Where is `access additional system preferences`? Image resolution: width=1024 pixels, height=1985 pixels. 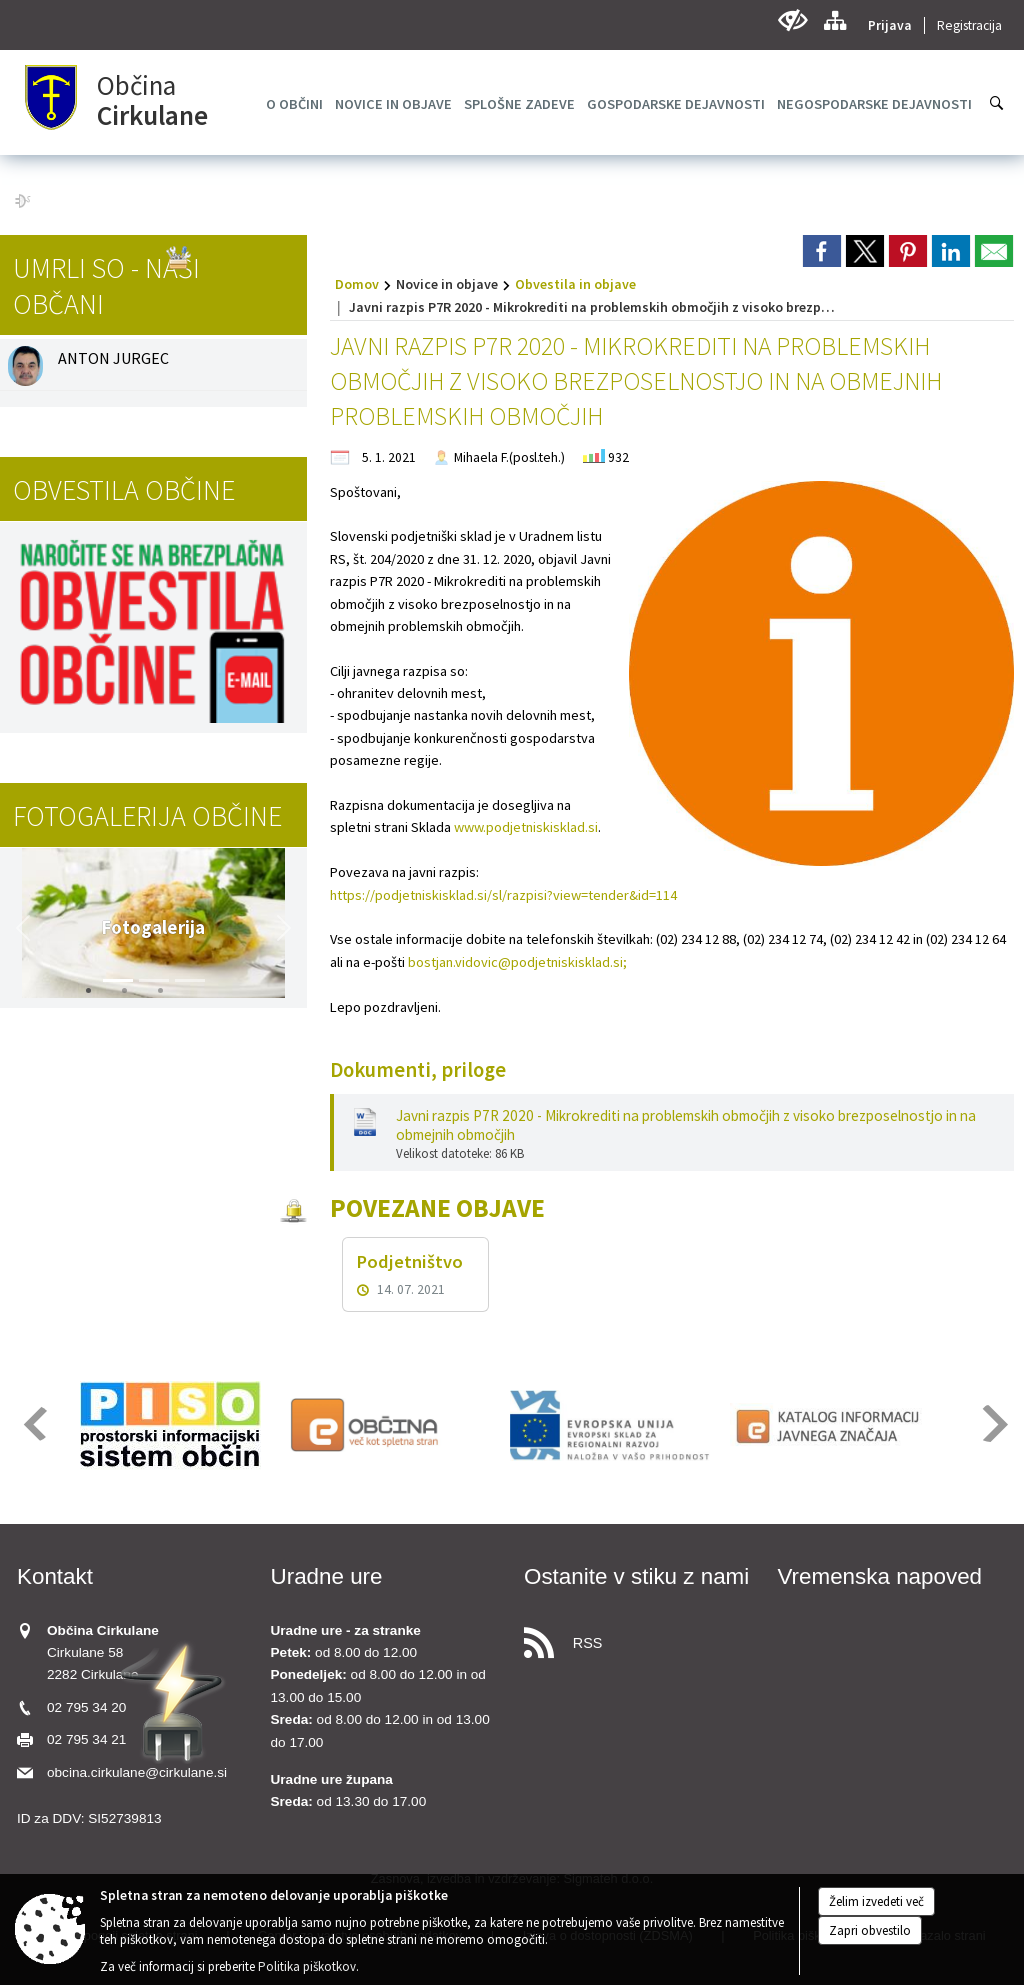
access additional system preferences is located at coordinates (178, 258).